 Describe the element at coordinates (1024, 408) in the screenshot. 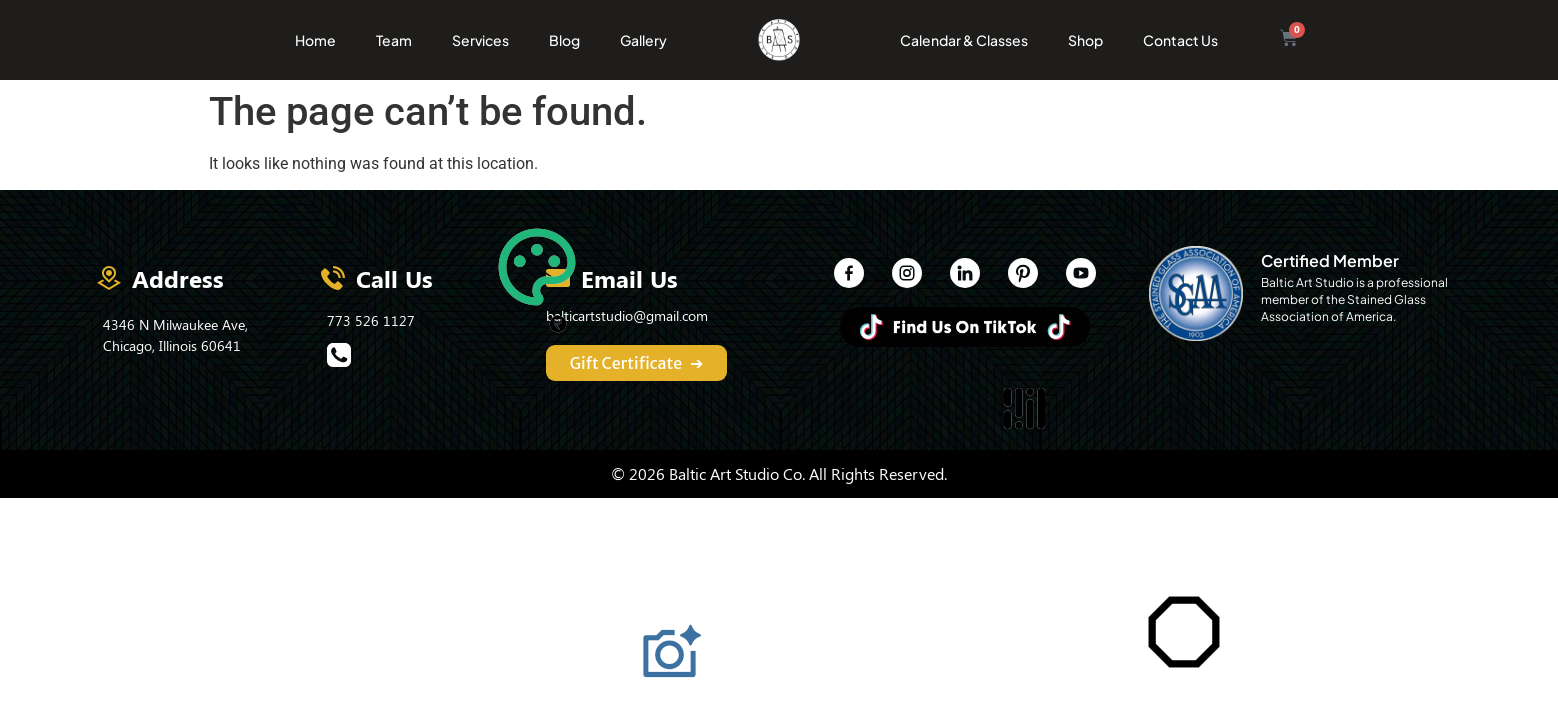

I see `mediapipe framework or SDK integration` at that location.